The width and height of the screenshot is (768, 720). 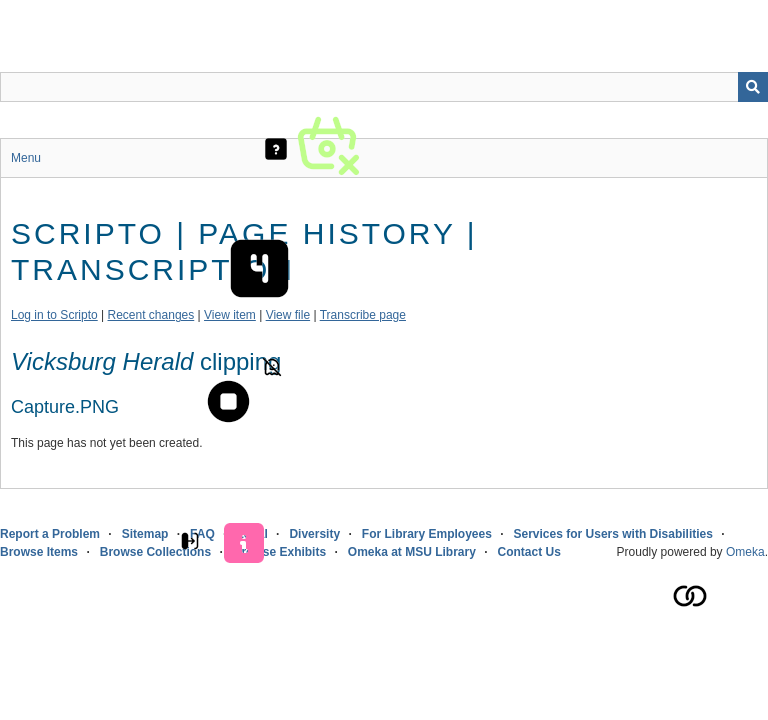 I want to click on disable ghost mode or incognito browsing, so click(x=272, y=367).